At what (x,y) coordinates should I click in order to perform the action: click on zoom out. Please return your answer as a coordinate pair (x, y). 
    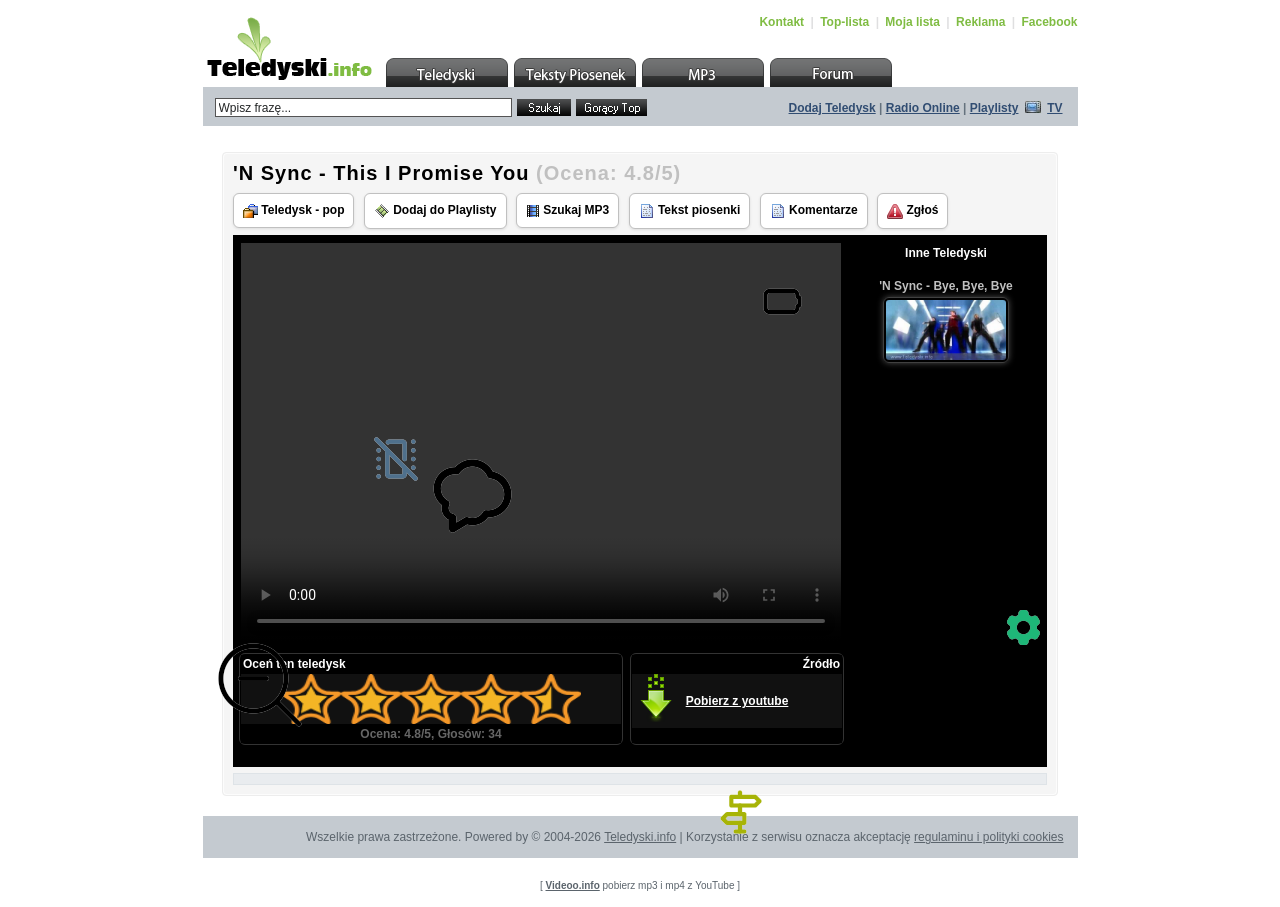
    Looking at the image, I should click on (260, 685).